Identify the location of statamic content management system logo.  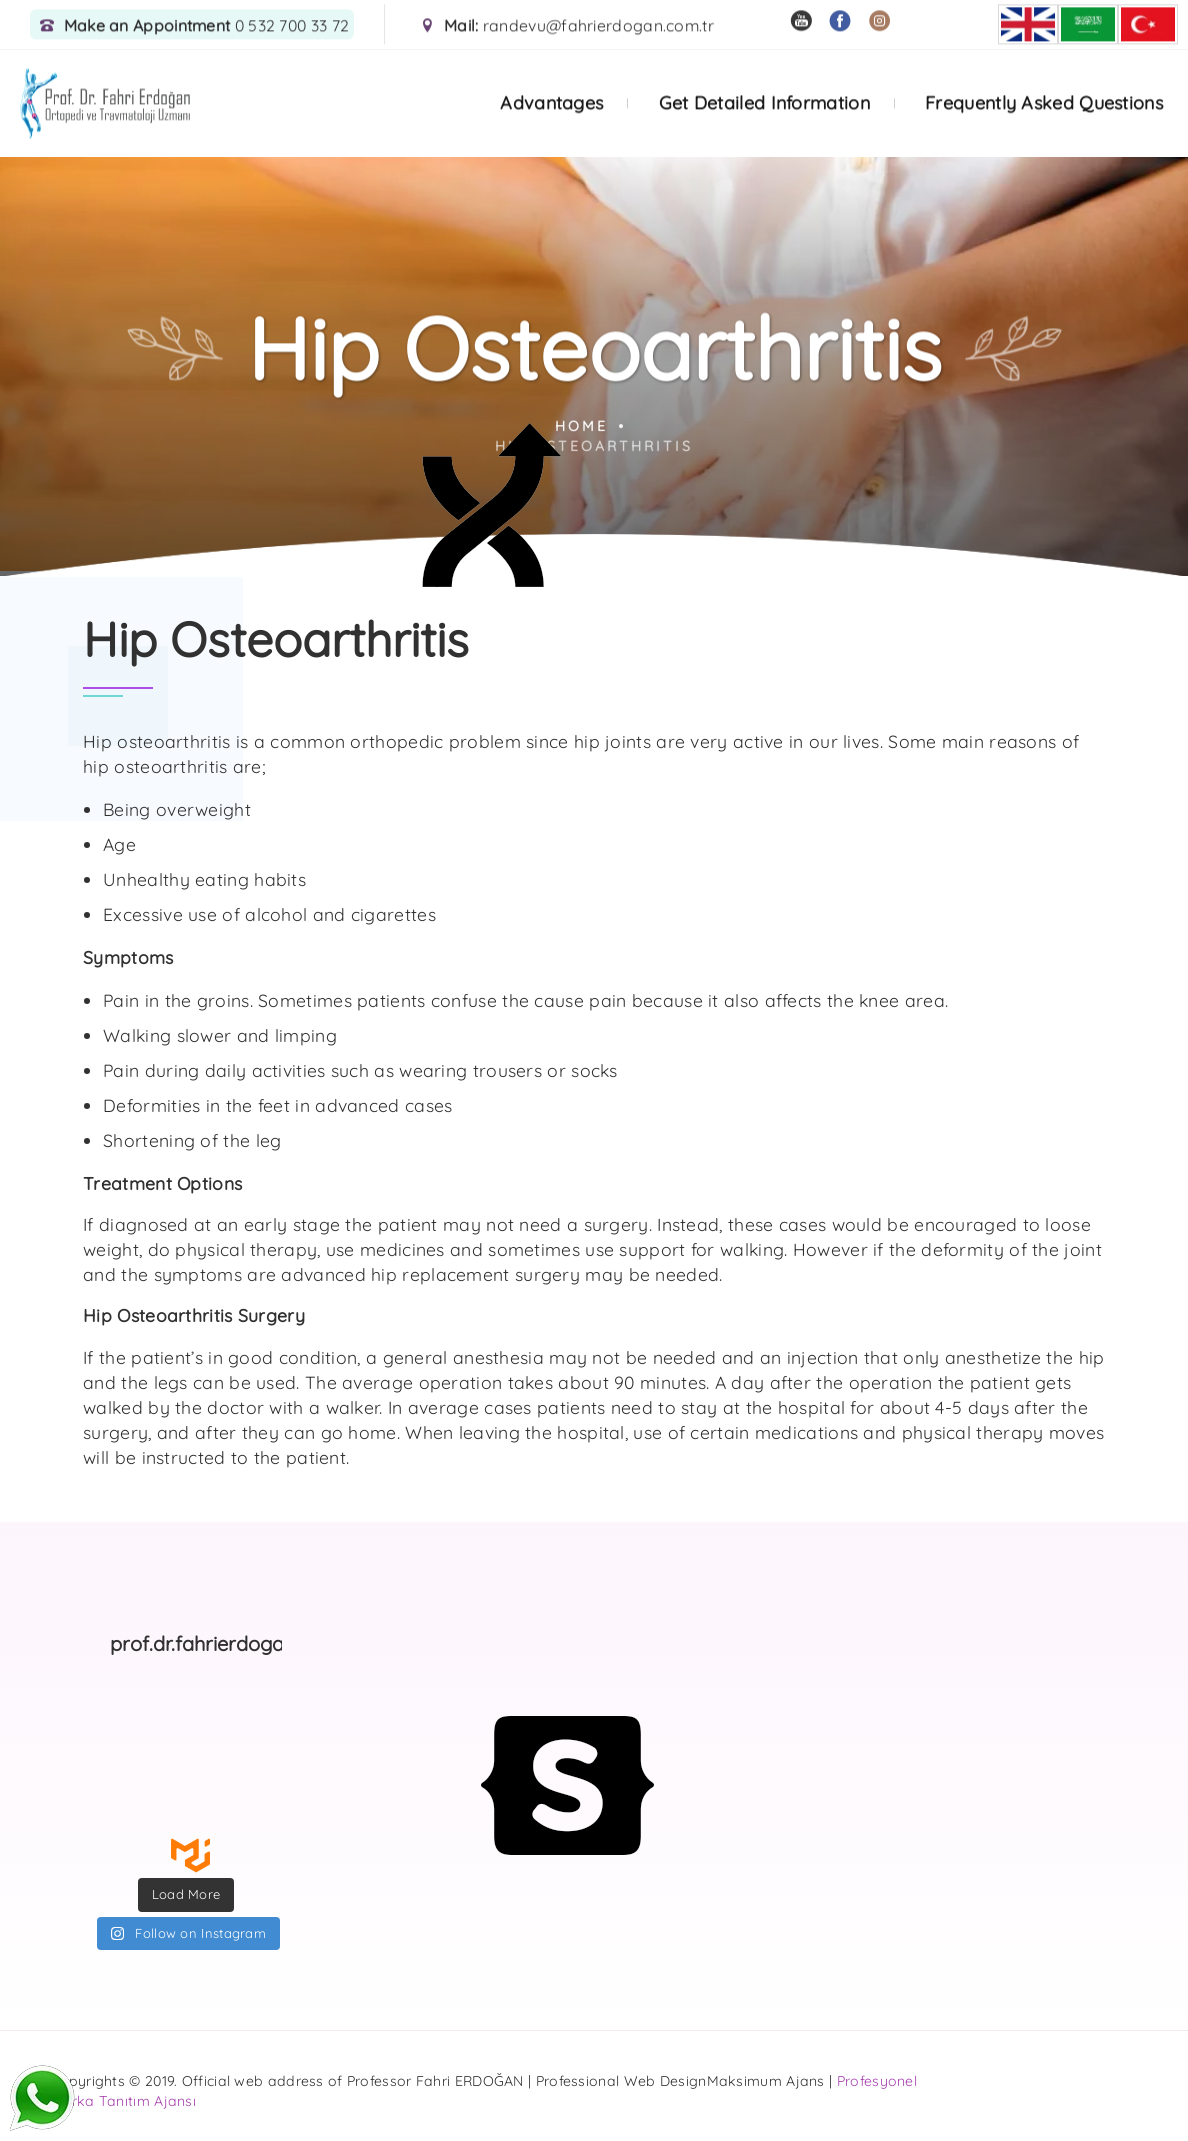
(567, 1785).